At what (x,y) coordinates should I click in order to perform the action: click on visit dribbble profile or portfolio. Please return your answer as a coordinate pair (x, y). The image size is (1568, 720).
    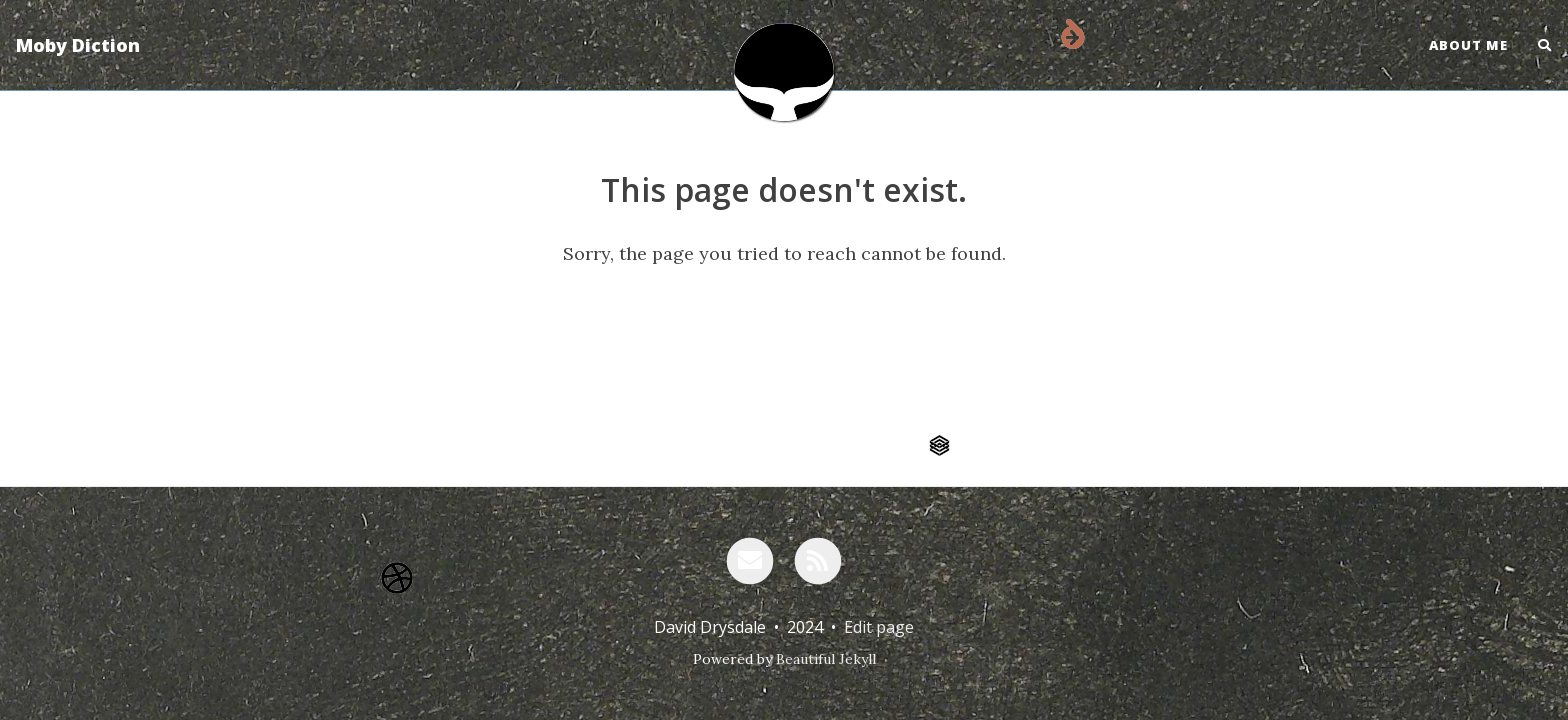
    Looking at the image, I should click on (397, 578).